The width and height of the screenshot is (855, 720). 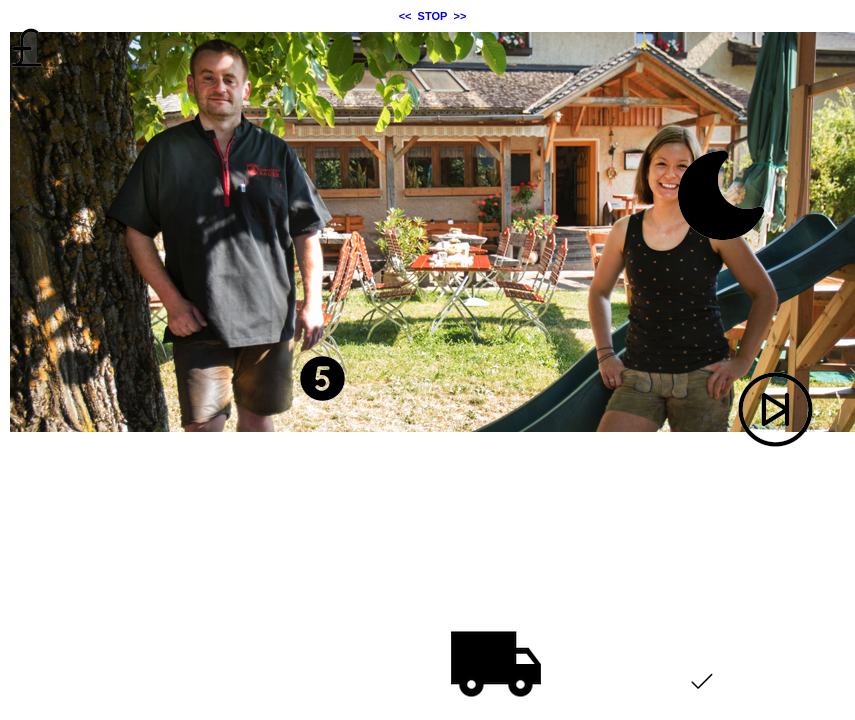 What do you see at coordinates (722, 195) in the screenshot?
I see `enable dark mode` at bounding box center [722, 195].